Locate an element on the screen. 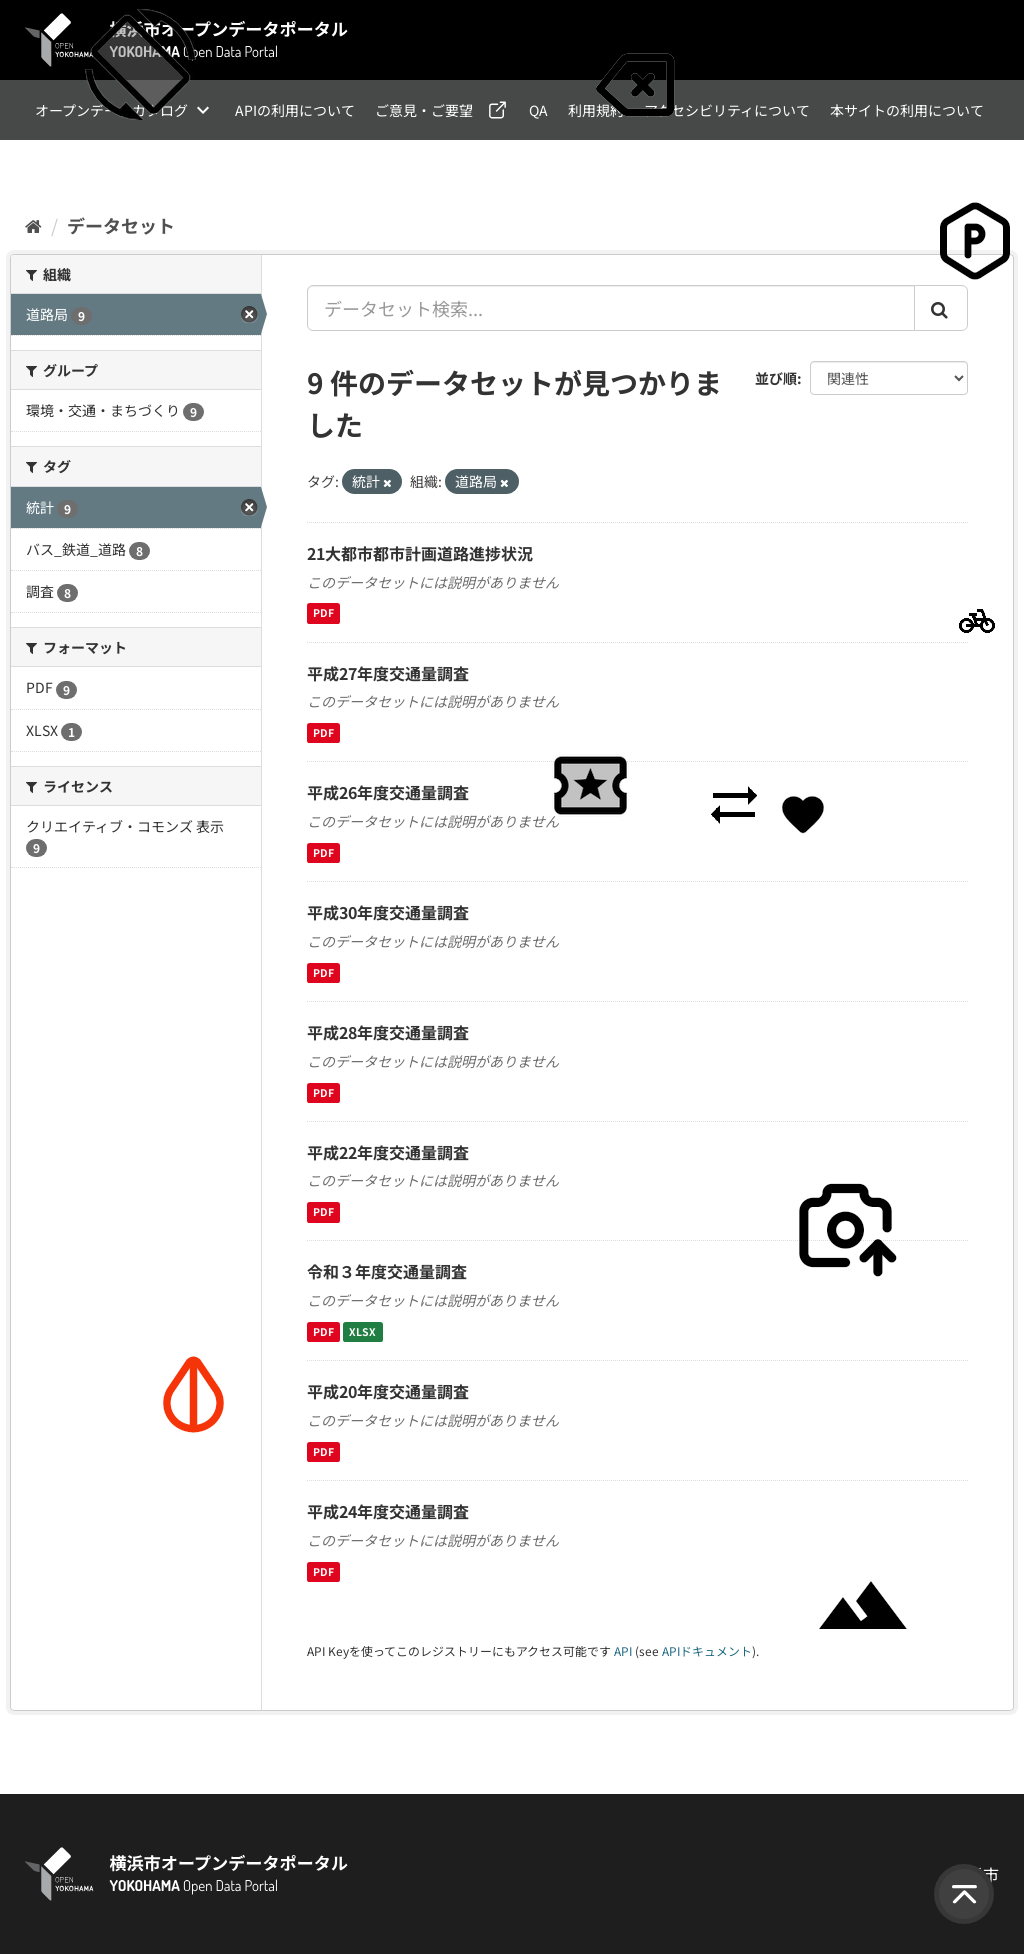 This screenshot has height=1954, width=1024. view local events or entertainment is located at coordinates (590, 785).